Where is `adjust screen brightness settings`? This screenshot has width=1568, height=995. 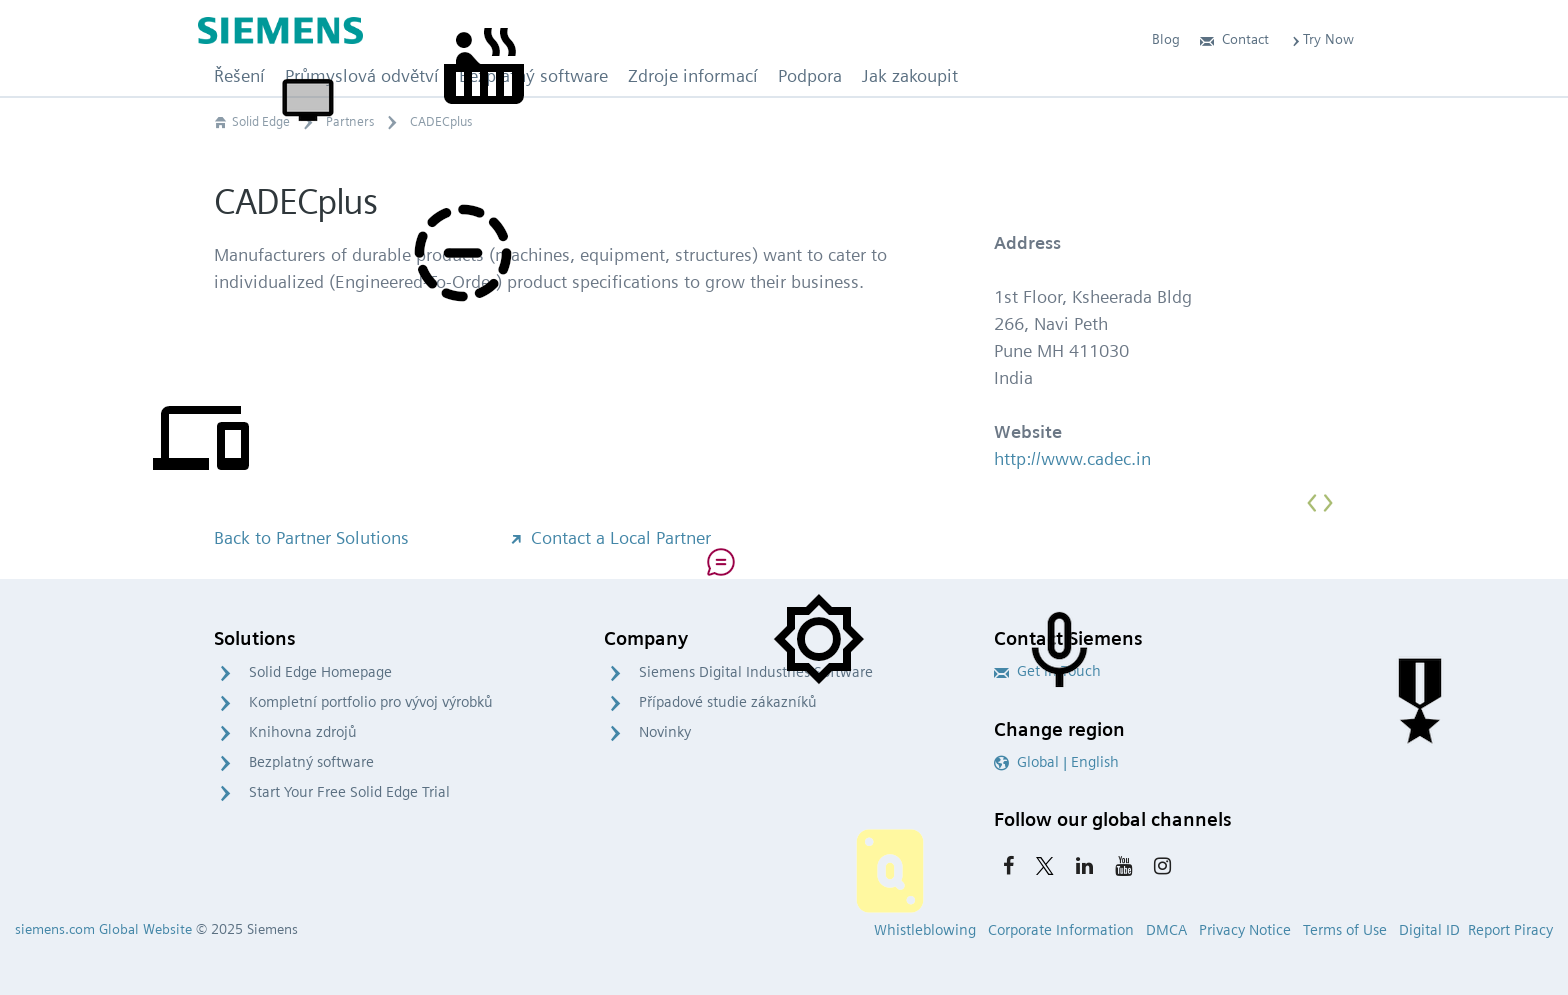 adjust screen brightness settings is located at coordinates (819, 639).